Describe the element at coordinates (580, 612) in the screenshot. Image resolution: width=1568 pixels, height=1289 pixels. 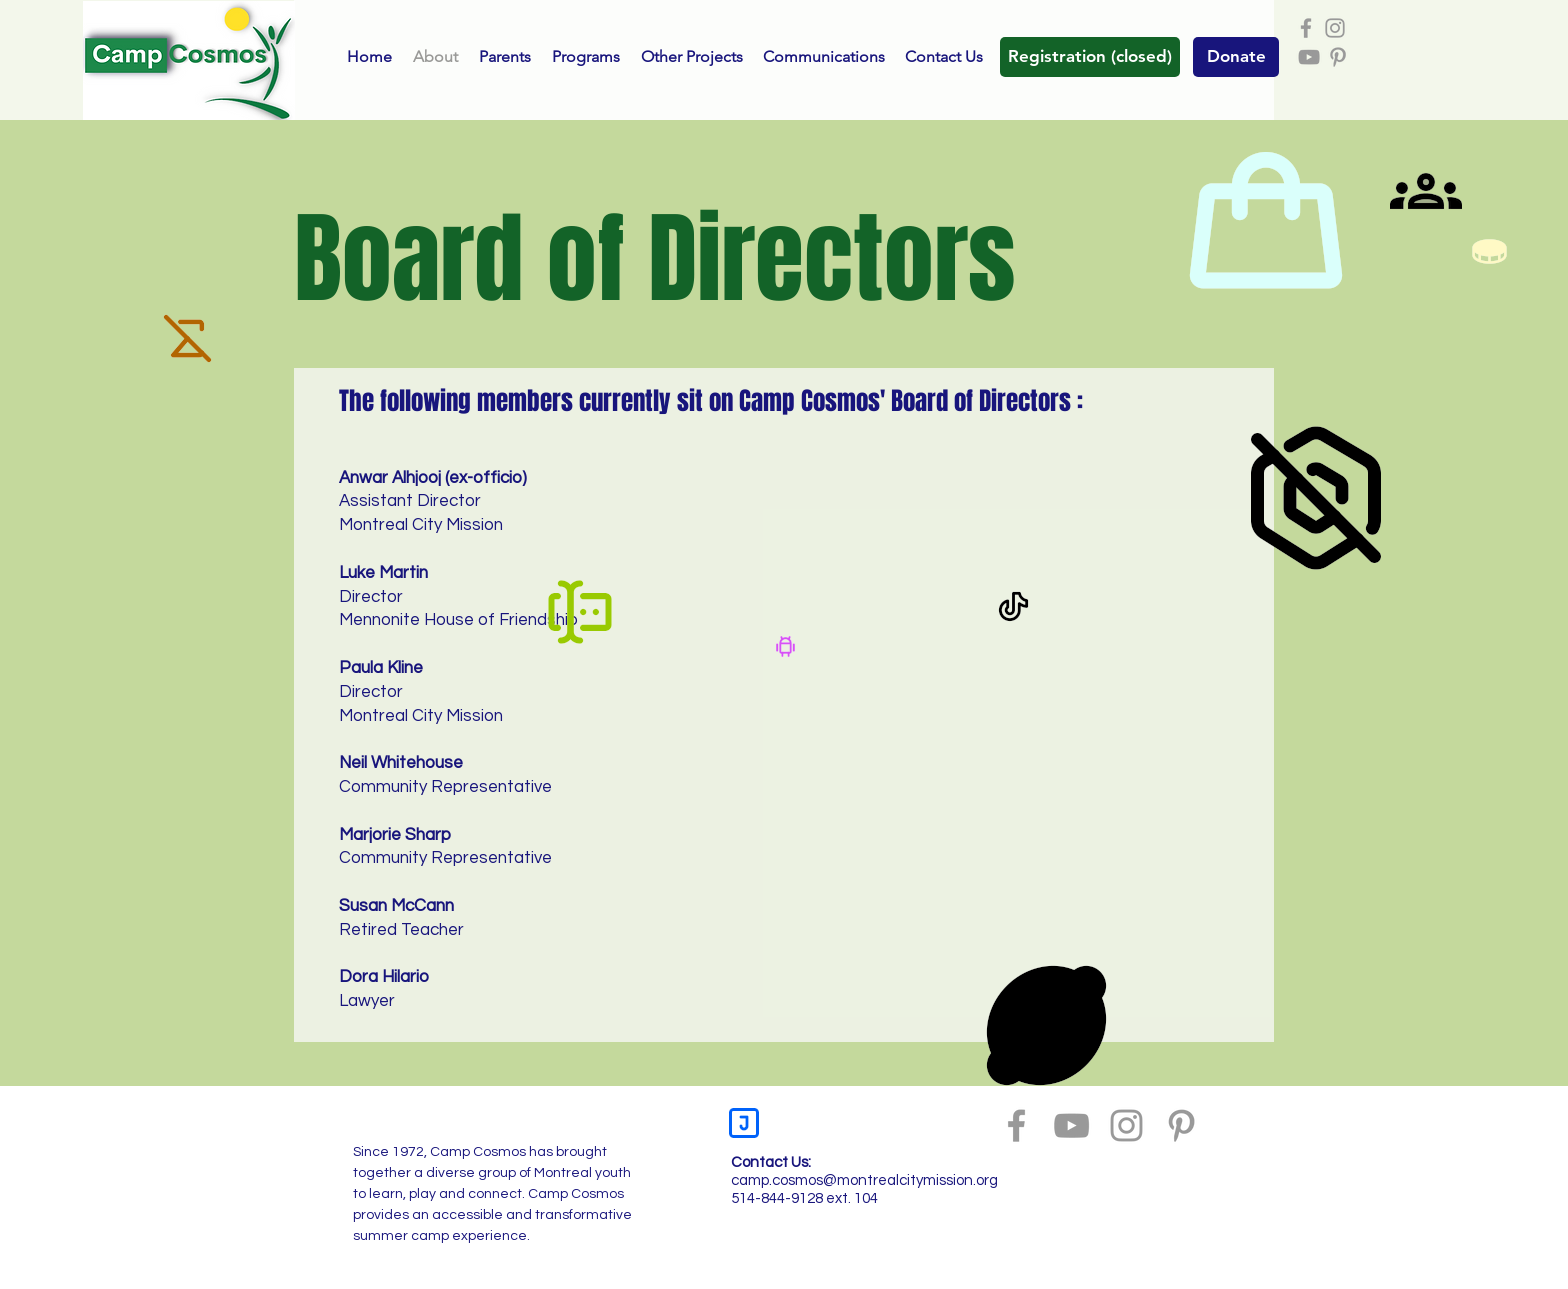
I see `access forms and surveys` at that location.